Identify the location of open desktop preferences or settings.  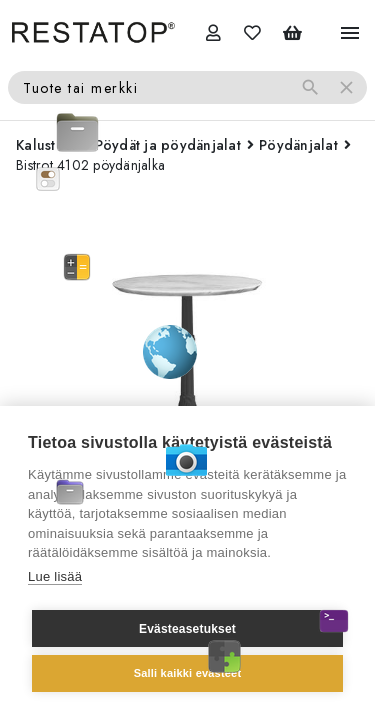
(48, 179).